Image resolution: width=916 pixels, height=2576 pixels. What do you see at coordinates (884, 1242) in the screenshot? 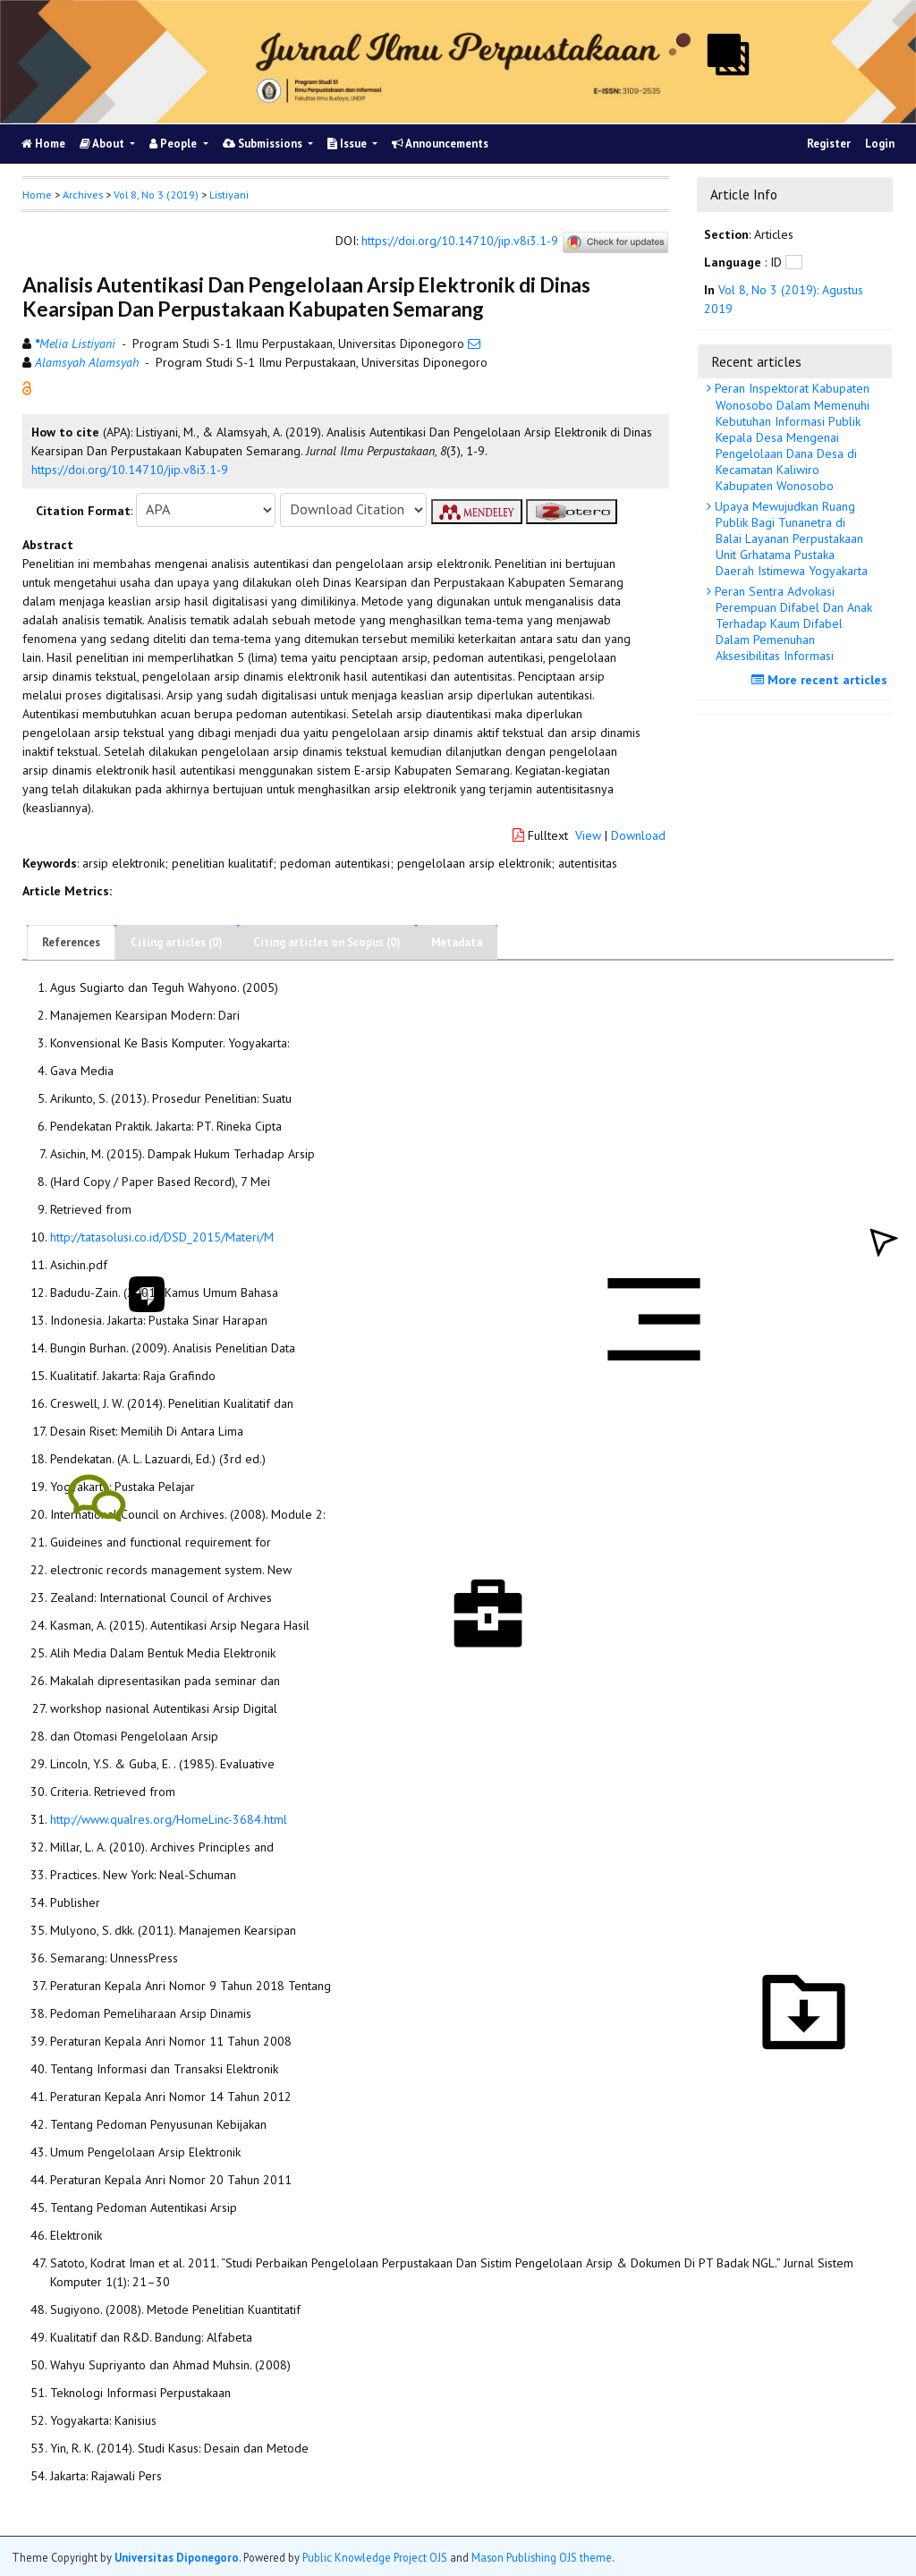
I see `tap to navigate to this location` at bounding box center [884, 1242].